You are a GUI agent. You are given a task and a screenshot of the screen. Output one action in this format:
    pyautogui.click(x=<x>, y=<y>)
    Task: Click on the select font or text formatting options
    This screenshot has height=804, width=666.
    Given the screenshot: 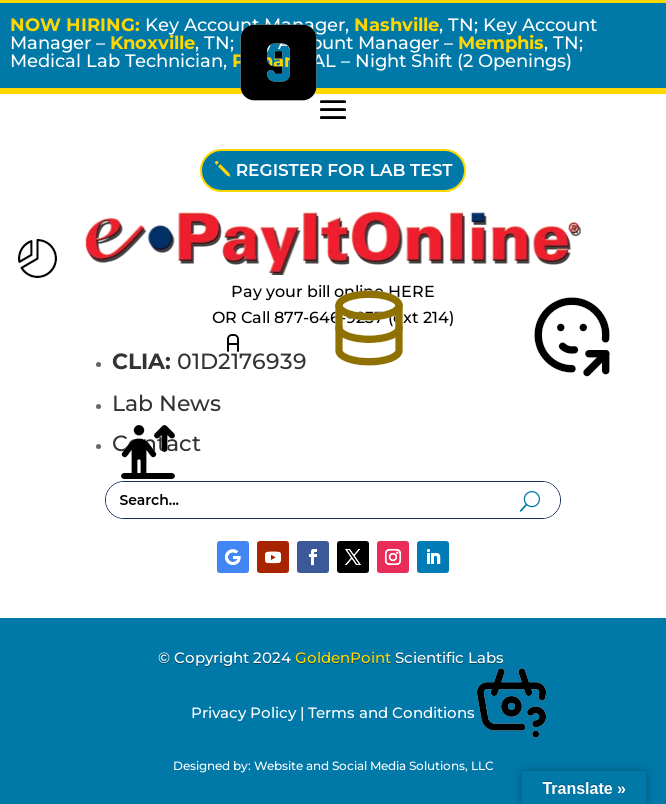 What is the action you would take?
    pyautogui.click(x=233, y=343)
    